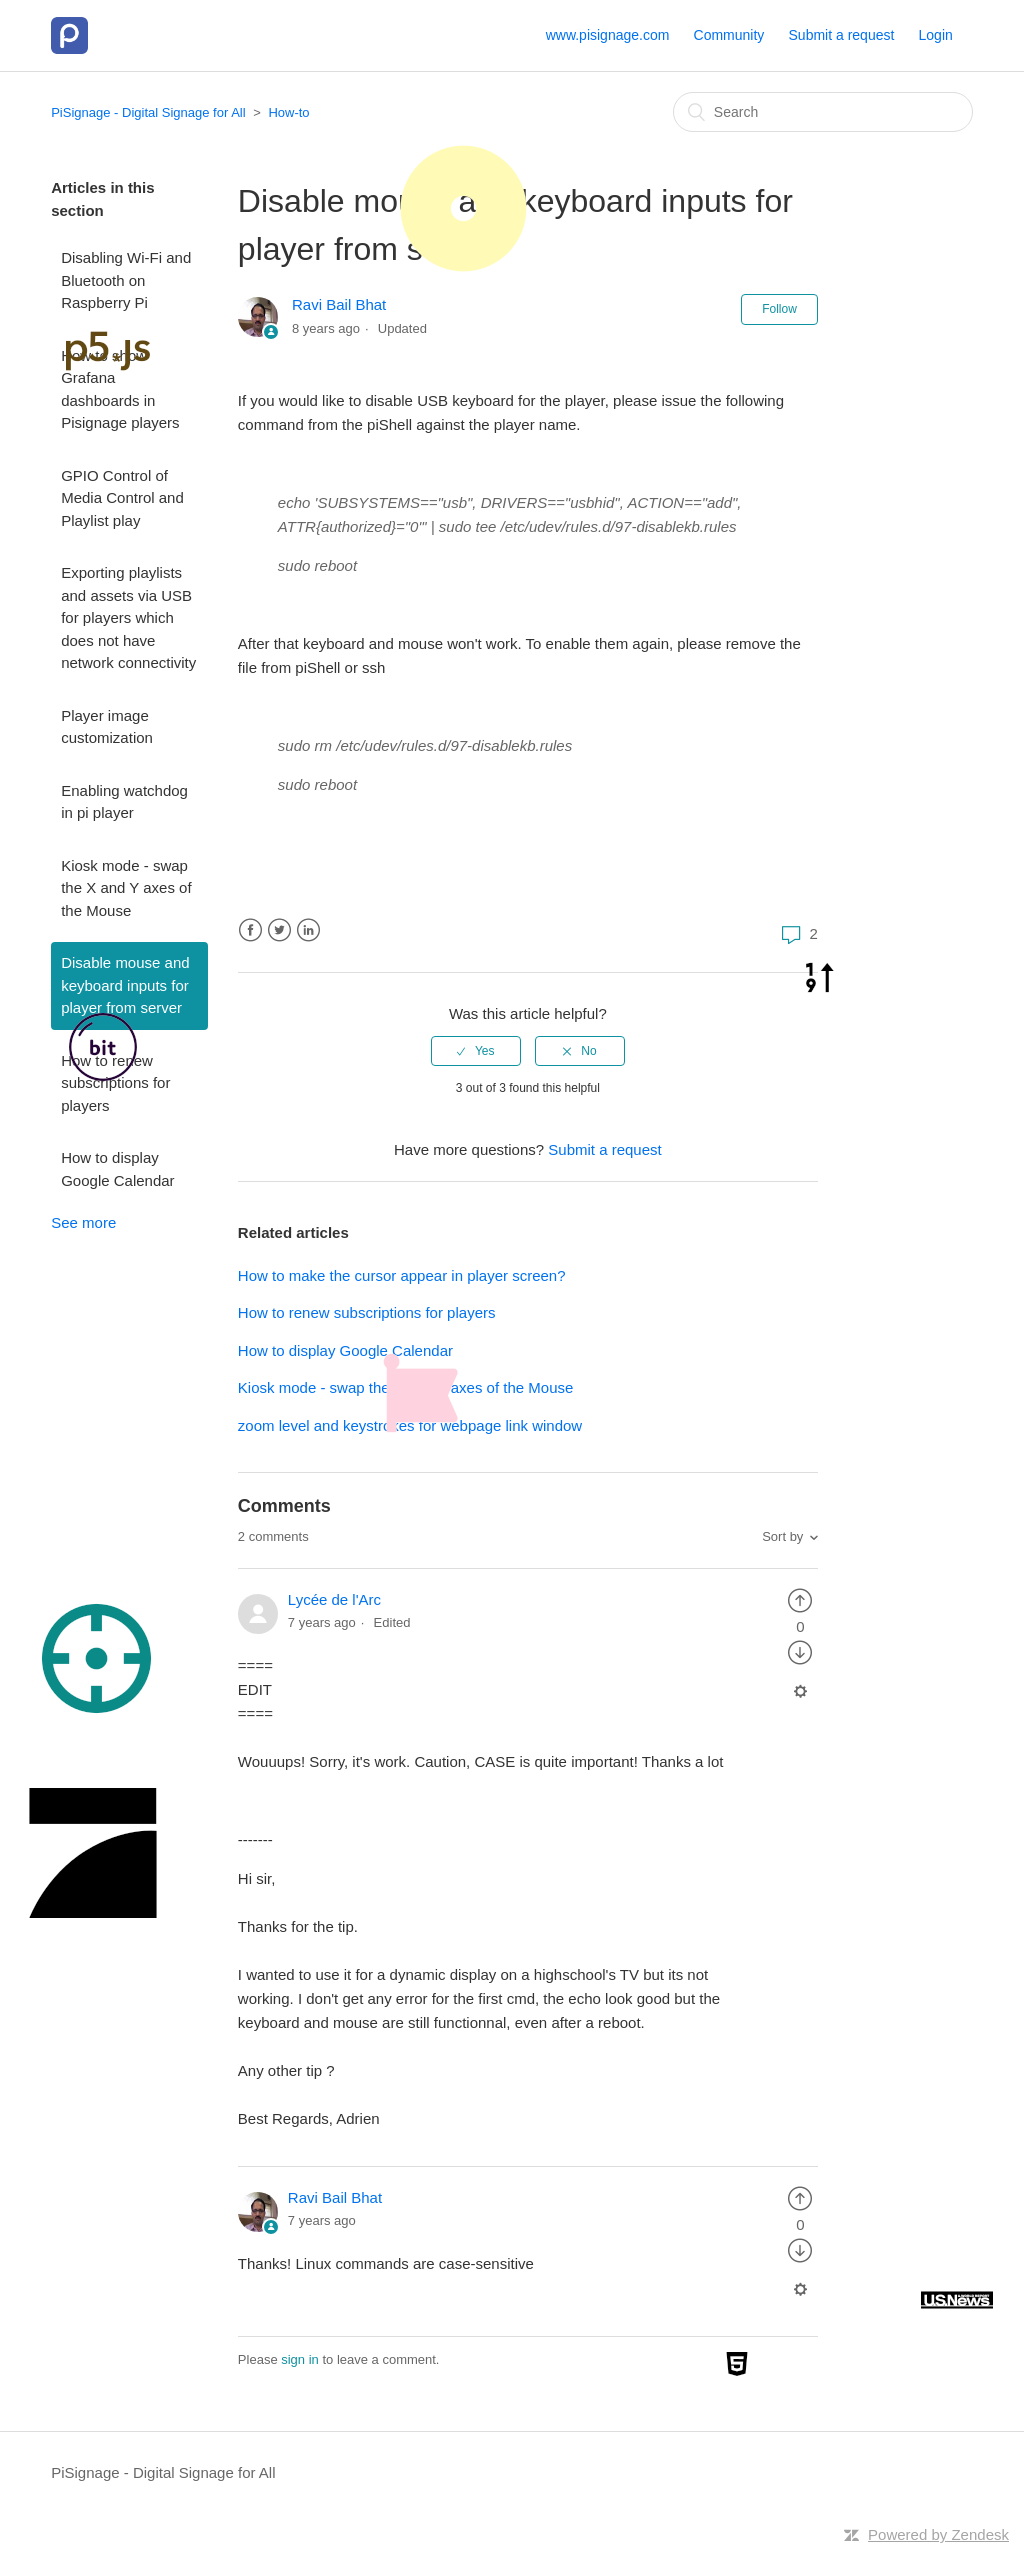  Describe the element at coordinates (463, 208) in the screenshot. I see `focus on a selected element or area` at that location.